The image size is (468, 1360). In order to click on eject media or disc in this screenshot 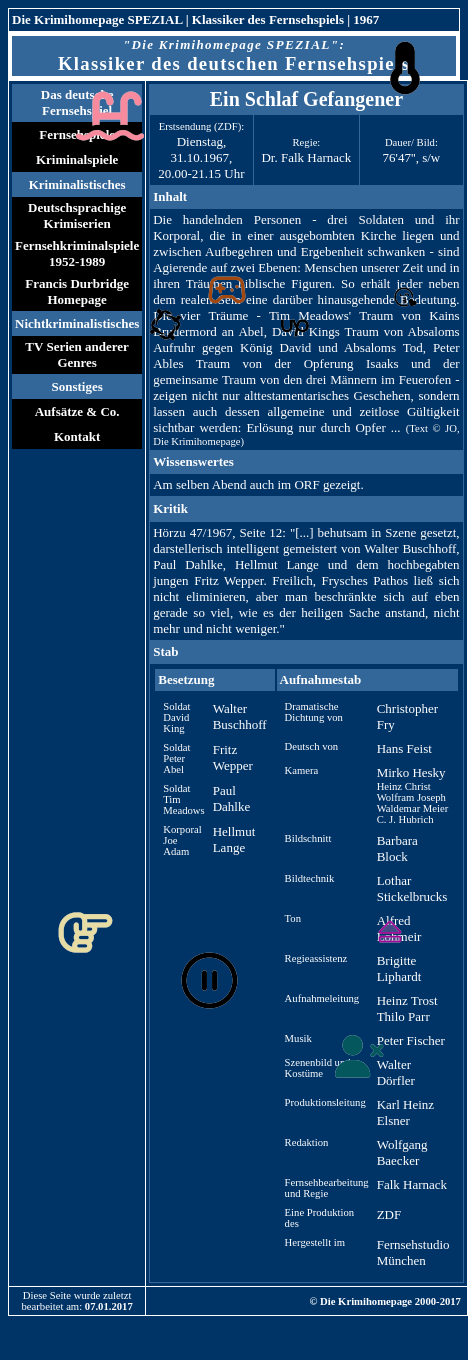, I will do `click(390, 933)`.